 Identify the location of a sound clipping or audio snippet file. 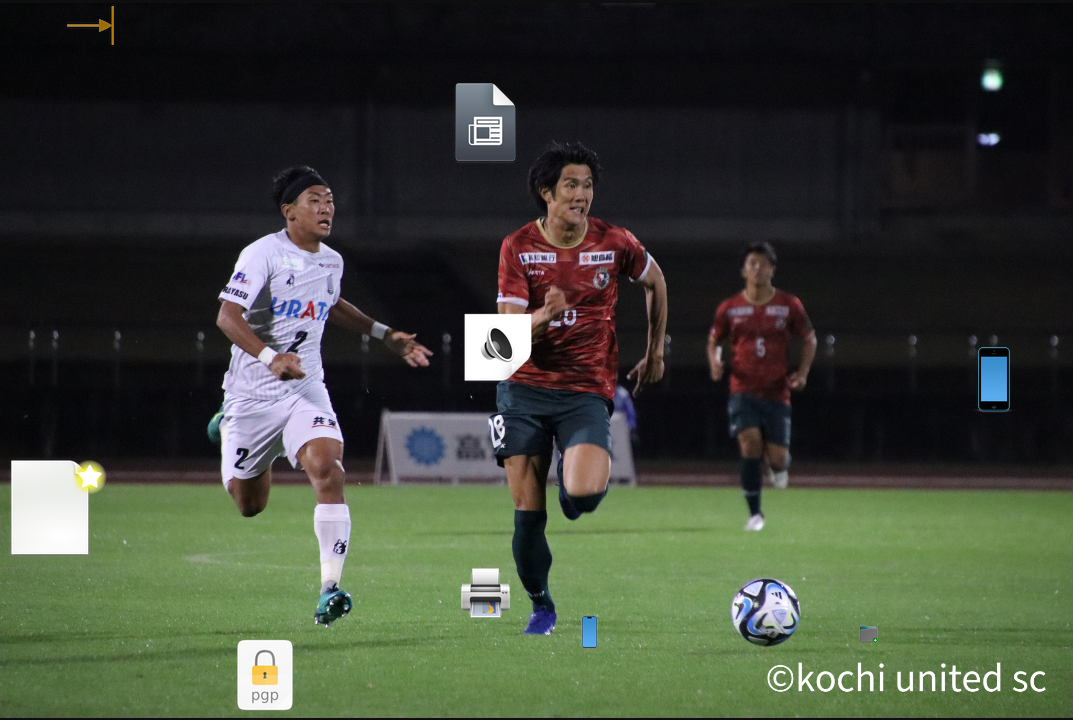
(498, 349).